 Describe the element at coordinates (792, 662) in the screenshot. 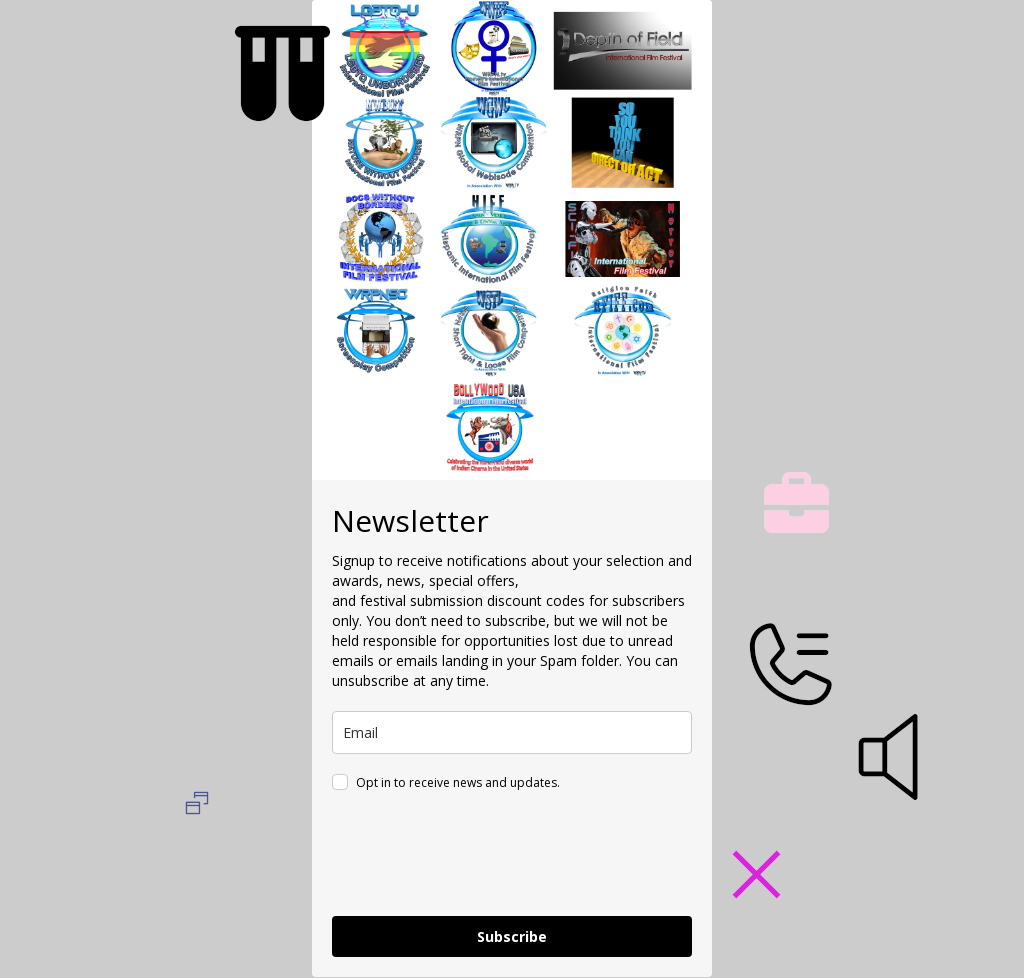

I see `view call log or phone history` at that location.